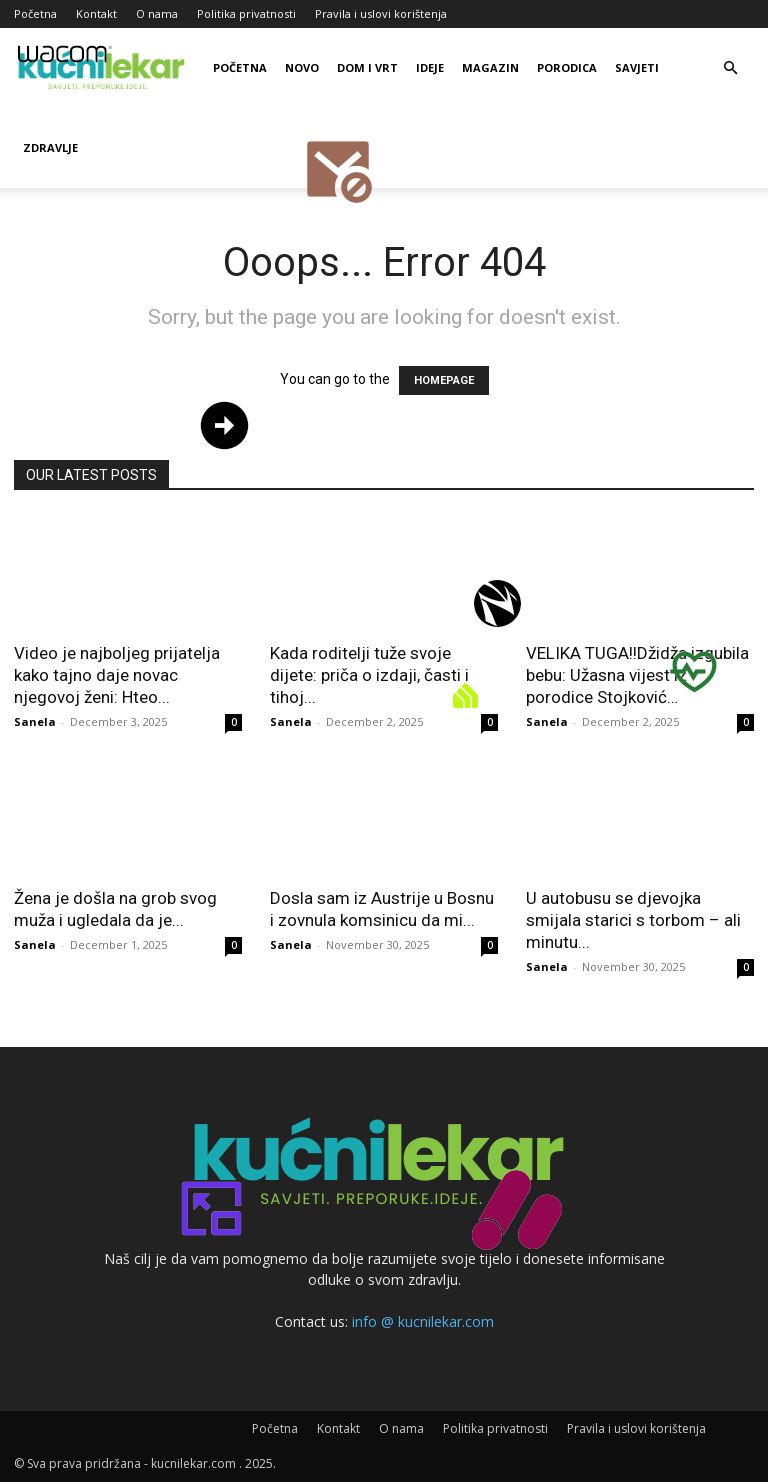  I want to click on view health or fitness tracking data, so click(694, 671).